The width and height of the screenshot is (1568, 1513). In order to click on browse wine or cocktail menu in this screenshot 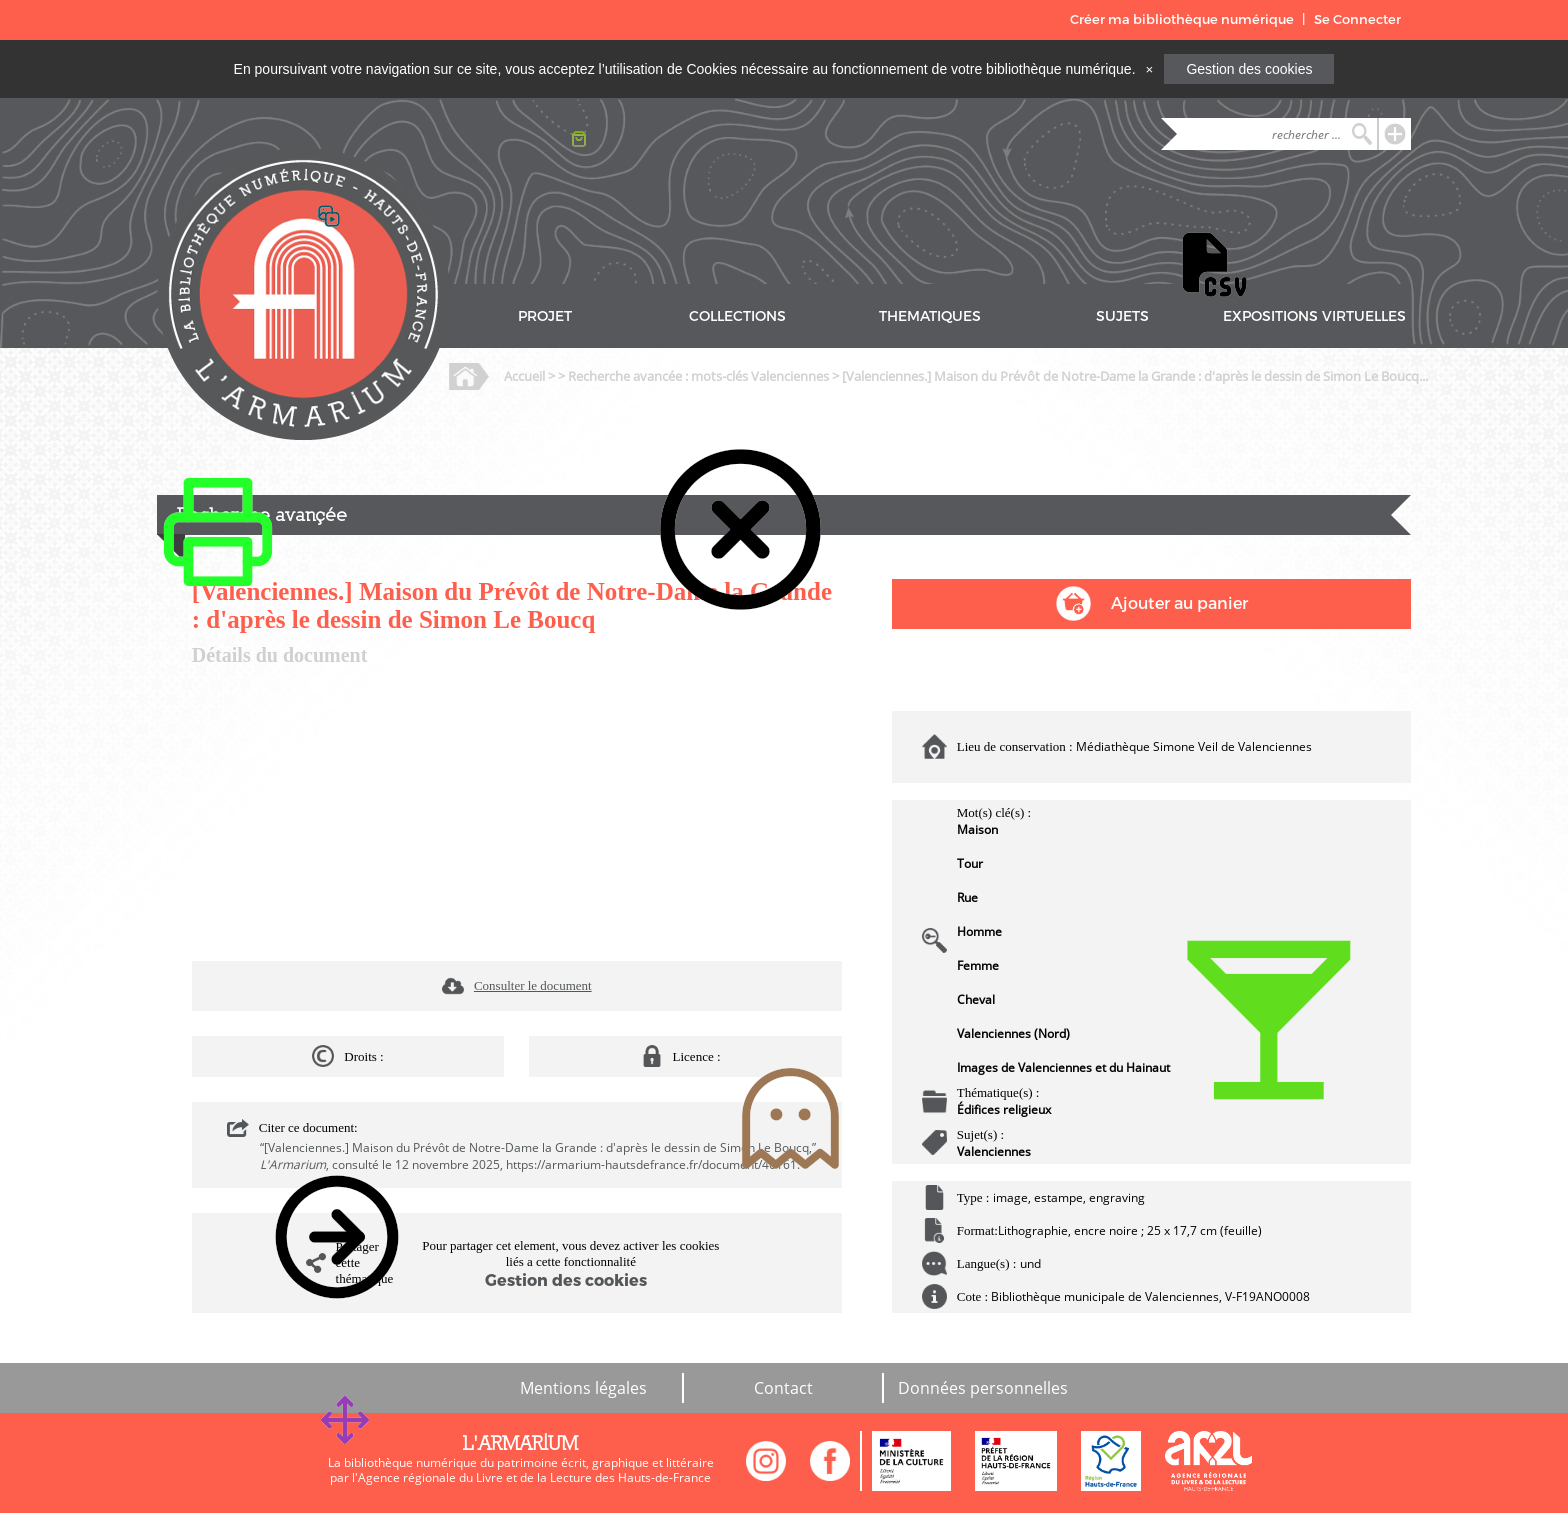, I will do `click(1268, 1019)`.